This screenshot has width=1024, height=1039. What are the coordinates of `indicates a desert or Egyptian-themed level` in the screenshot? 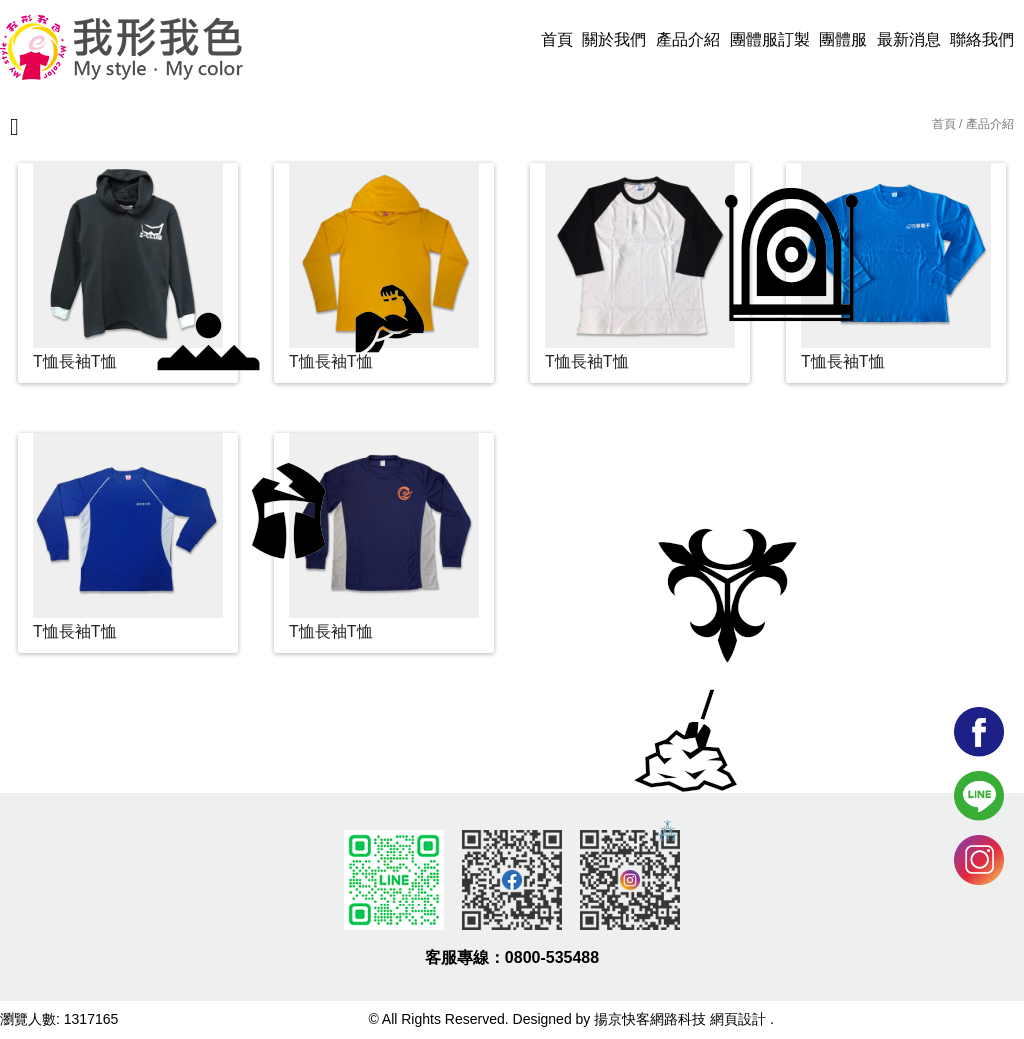 It's located at (208, 341).